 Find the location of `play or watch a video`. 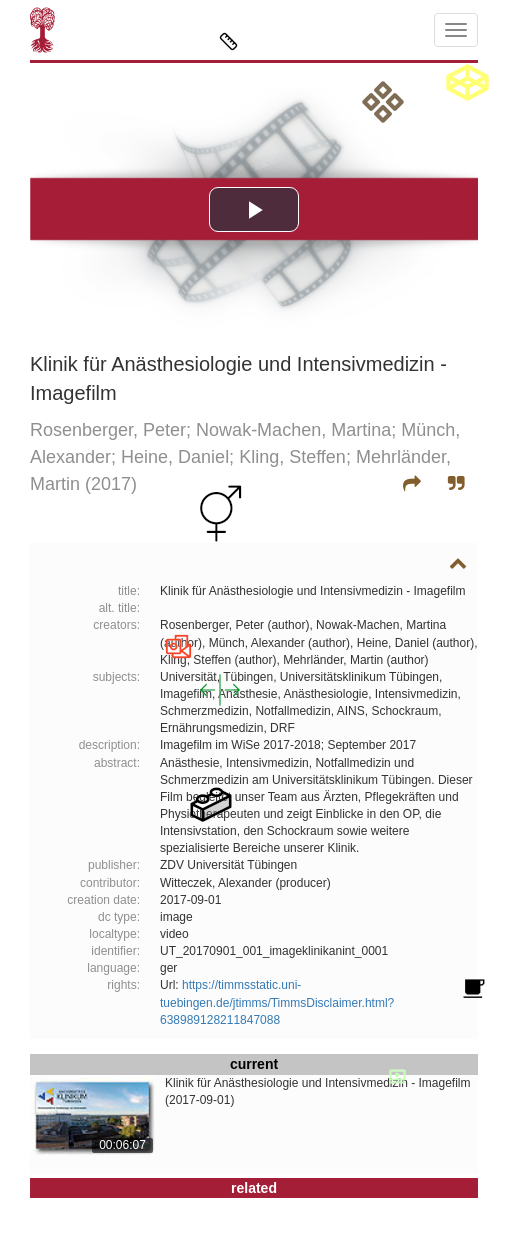

play or watch a video is located at coordinates (397, 1076).